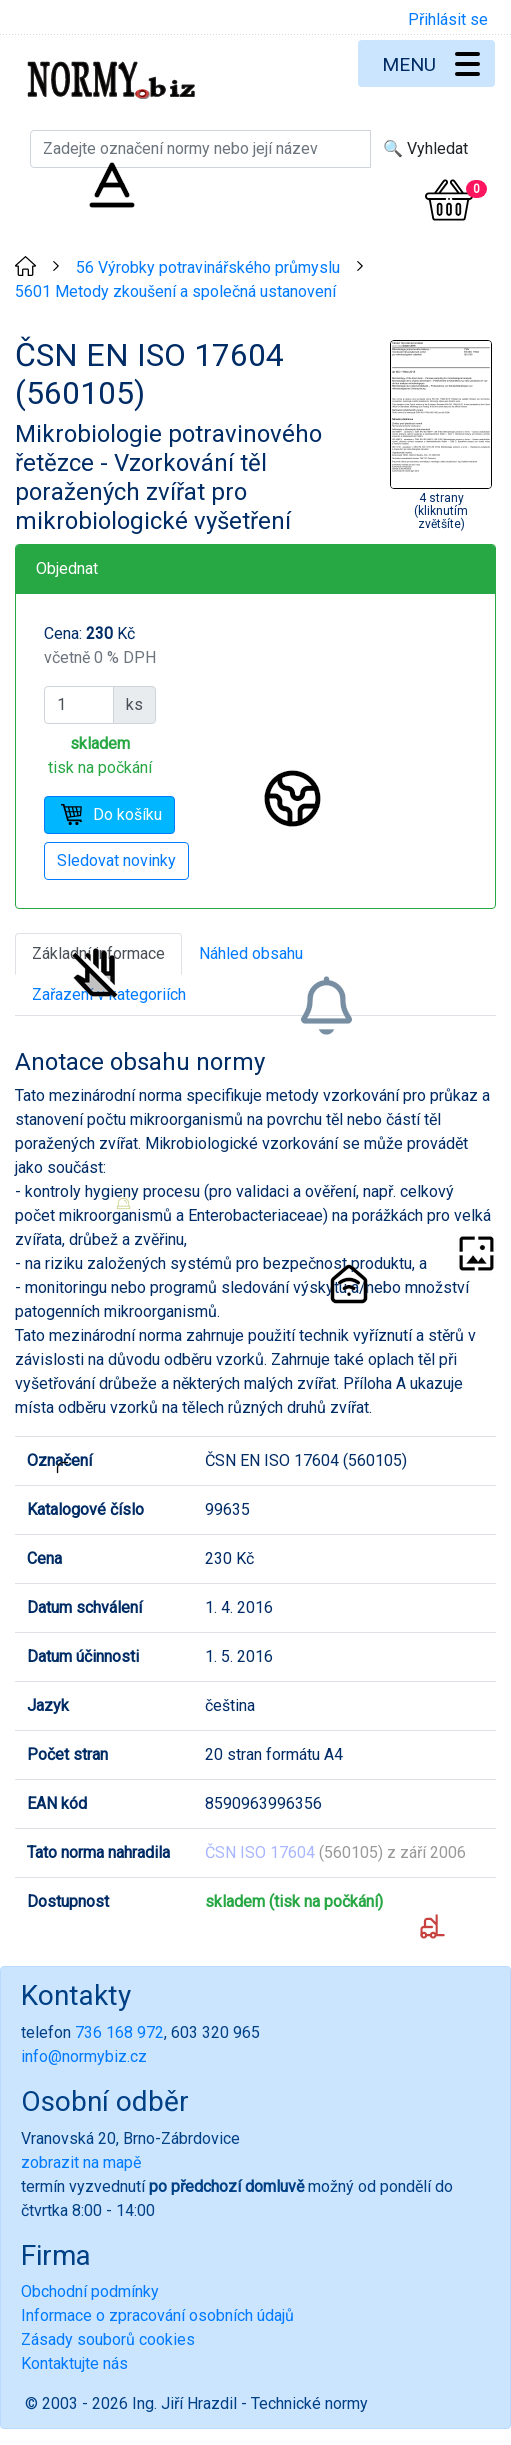 Image resolution: width=511 pixels, height=2445 pixels. What do you see at coordinates (62, 1467) in the screenshot?
I see `adjust top-left corner radius` at bounding box center [62, 1467].